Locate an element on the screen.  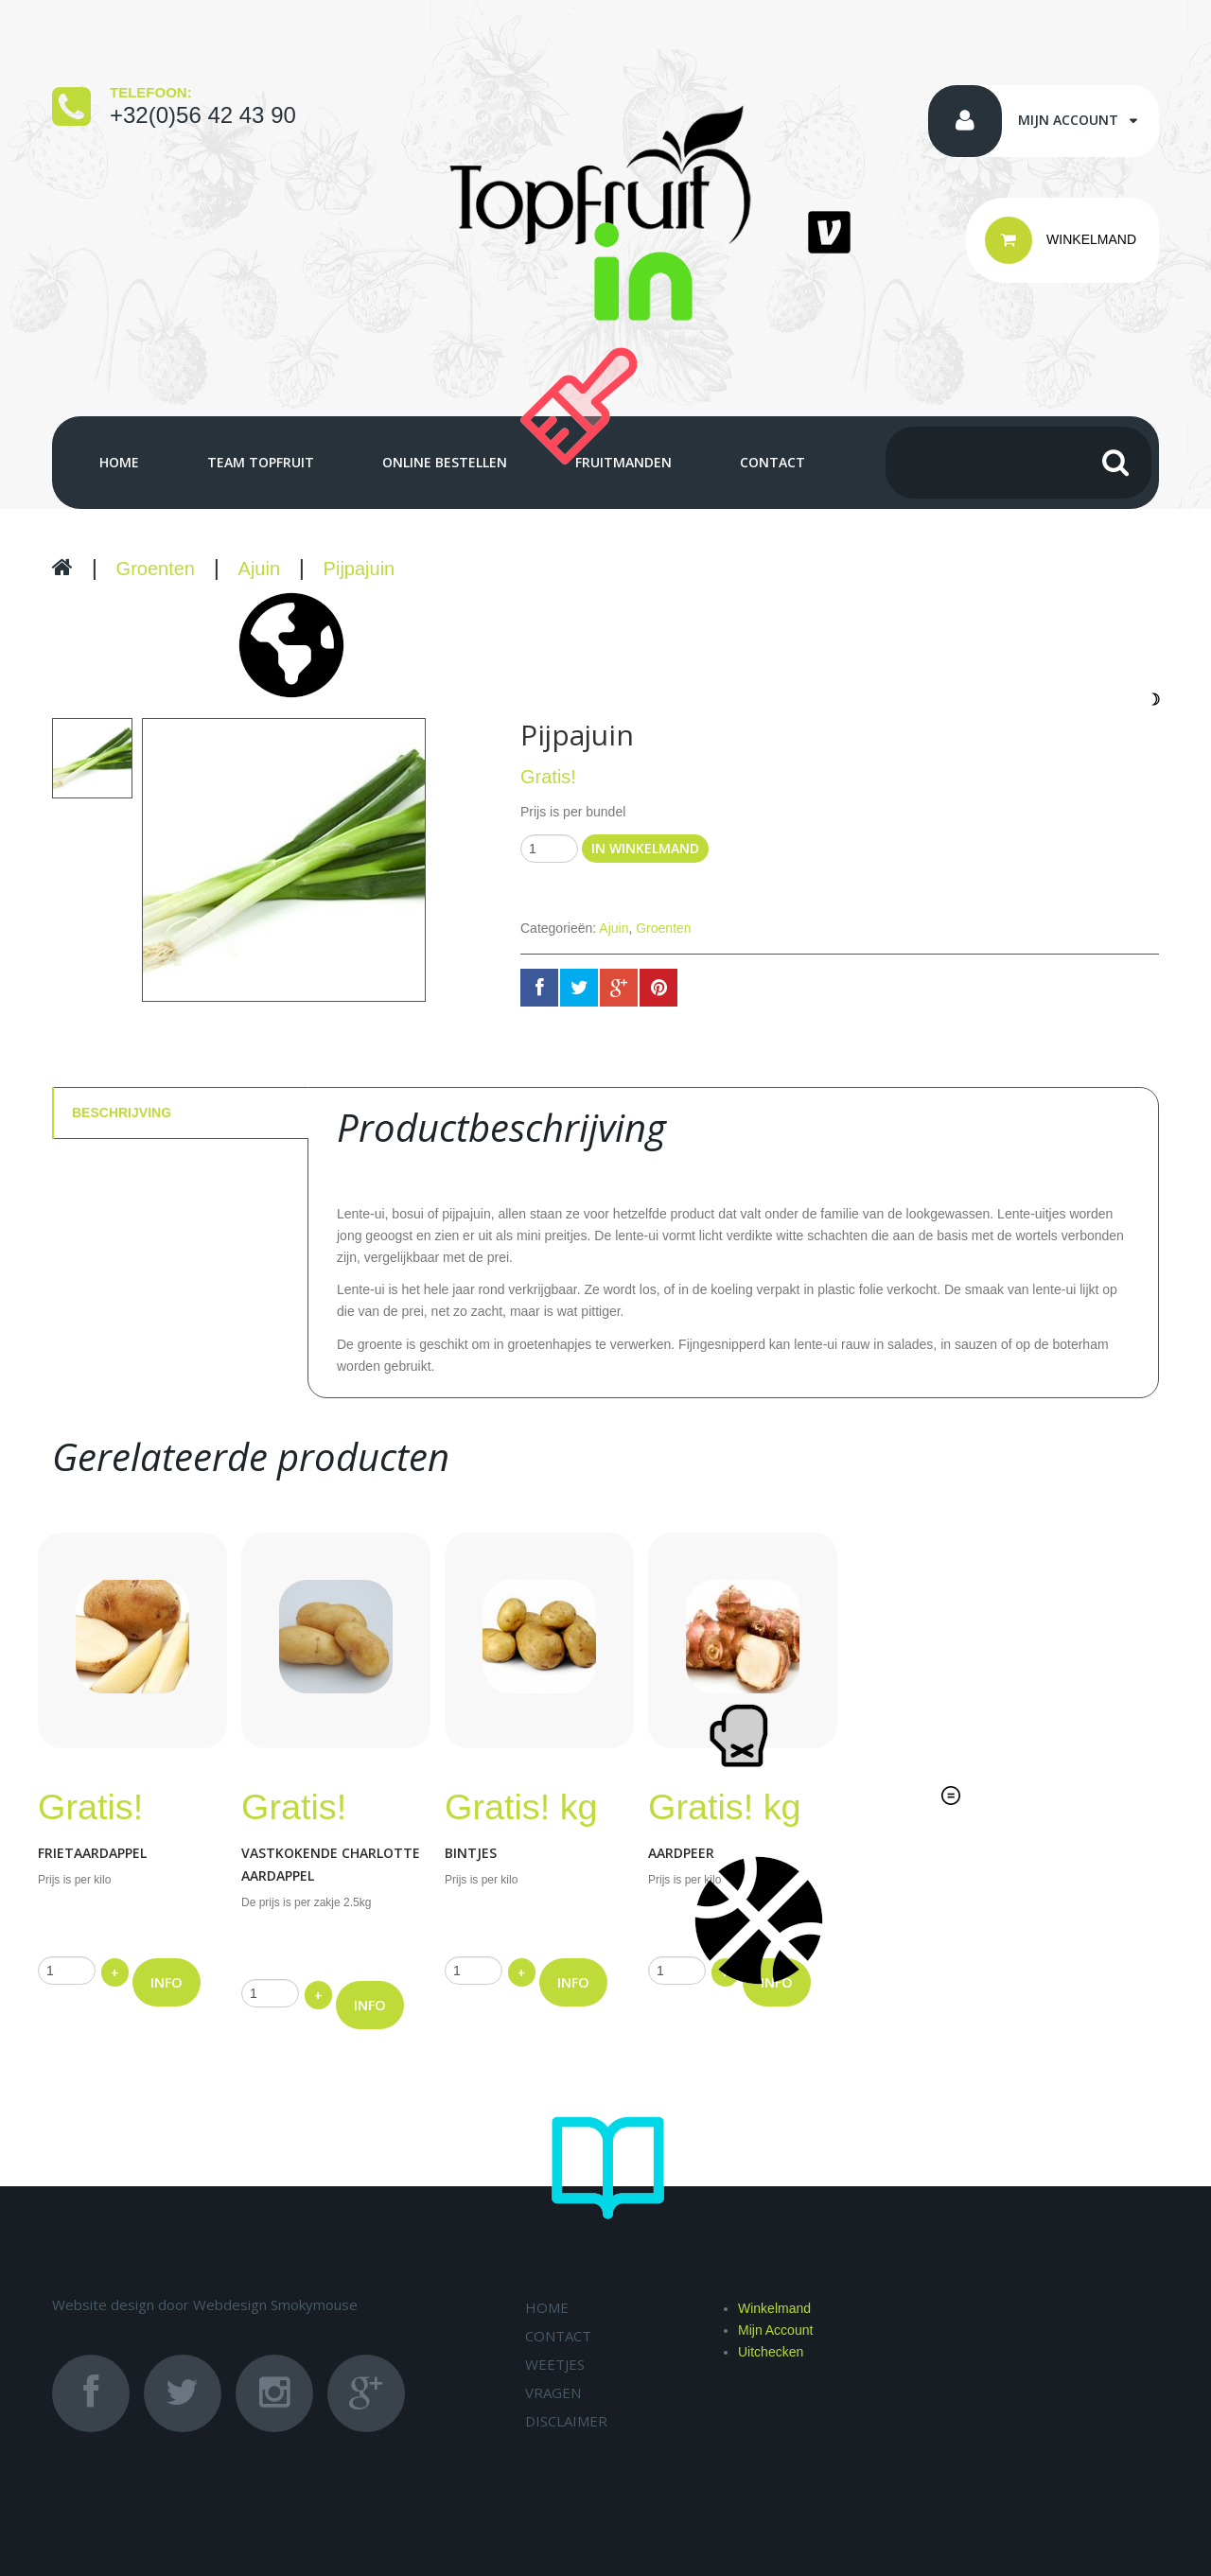
open Venmo app is located at coordinates (829, 232).